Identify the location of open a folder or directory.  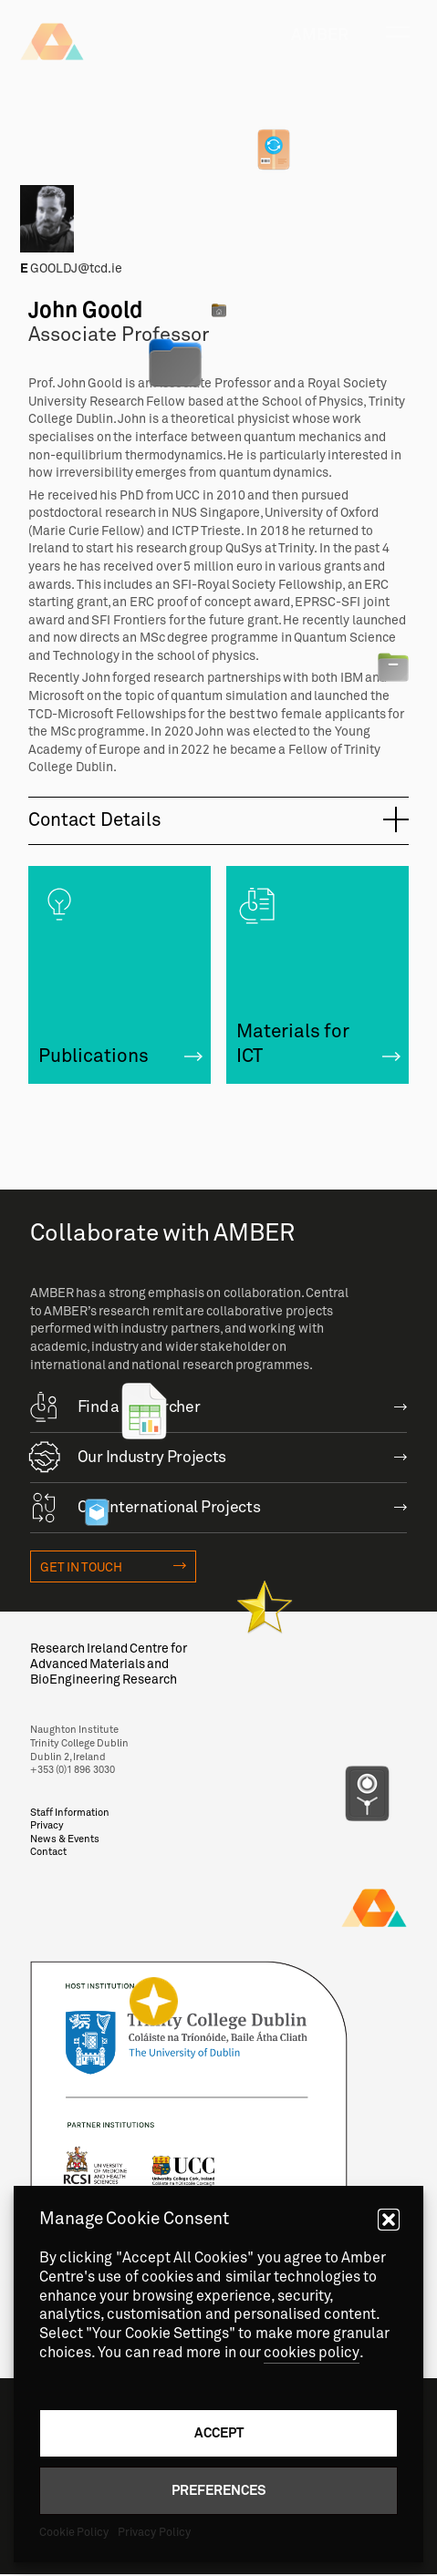
(175, 363).